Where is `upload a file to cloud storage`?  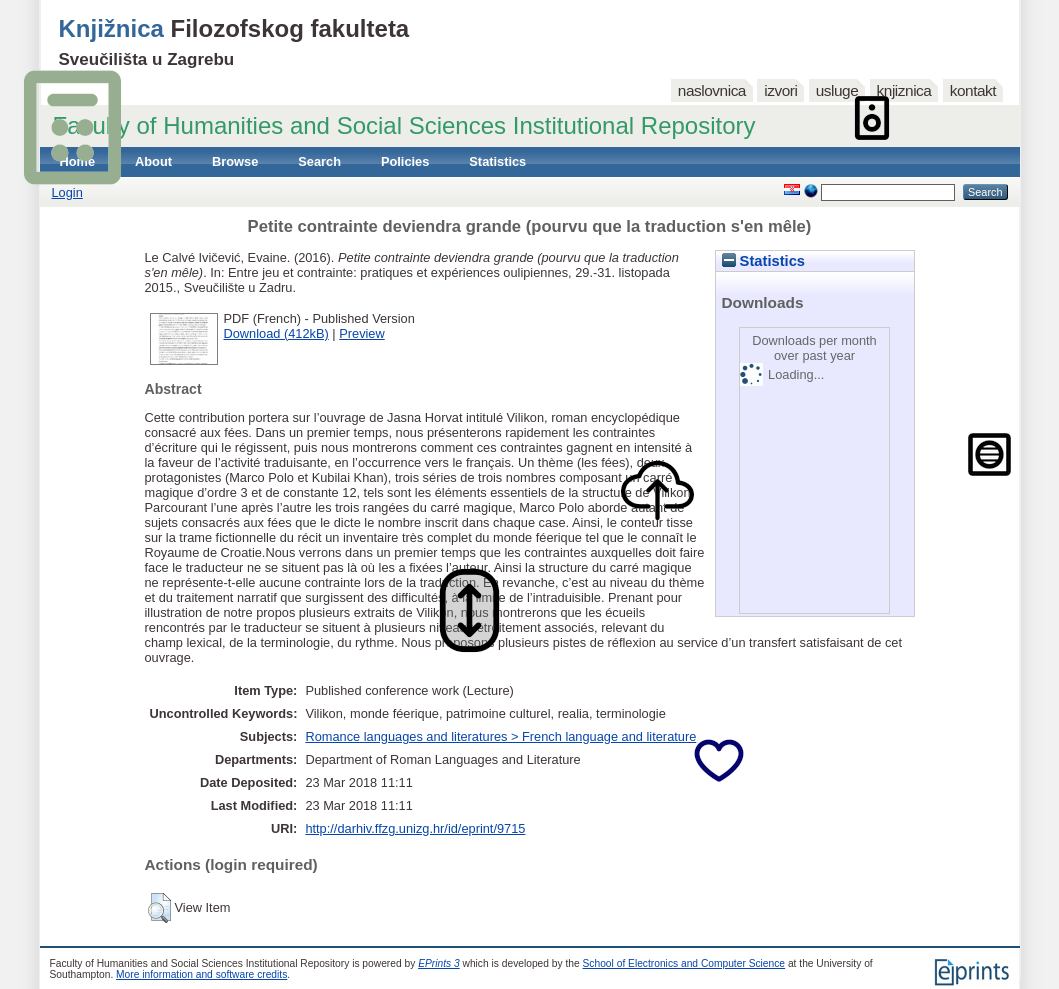 upload a file to cloud storage is located at coordinates (657, 490).